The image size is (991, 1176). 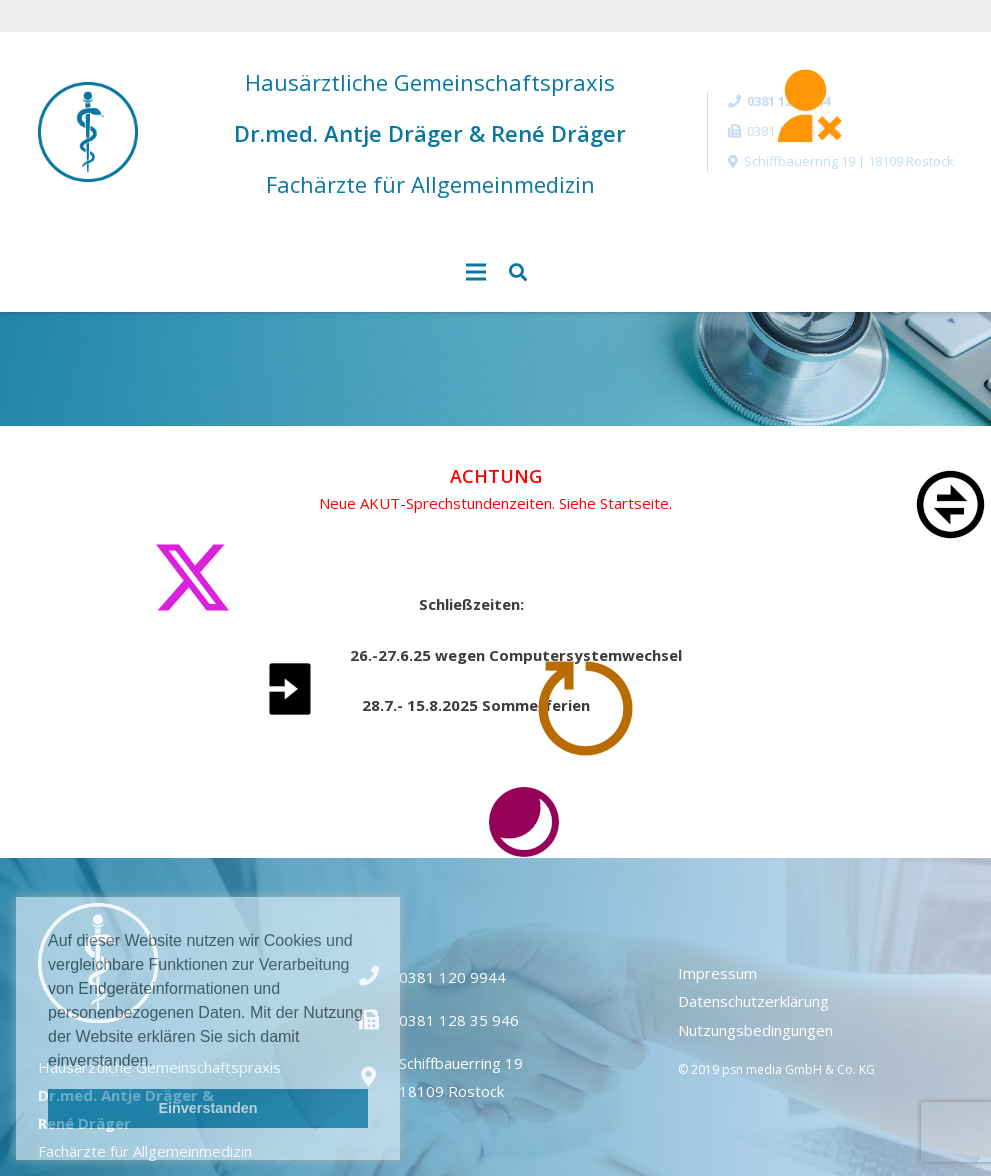 I want to click on unfollow a user, so click(x=805, y=107).